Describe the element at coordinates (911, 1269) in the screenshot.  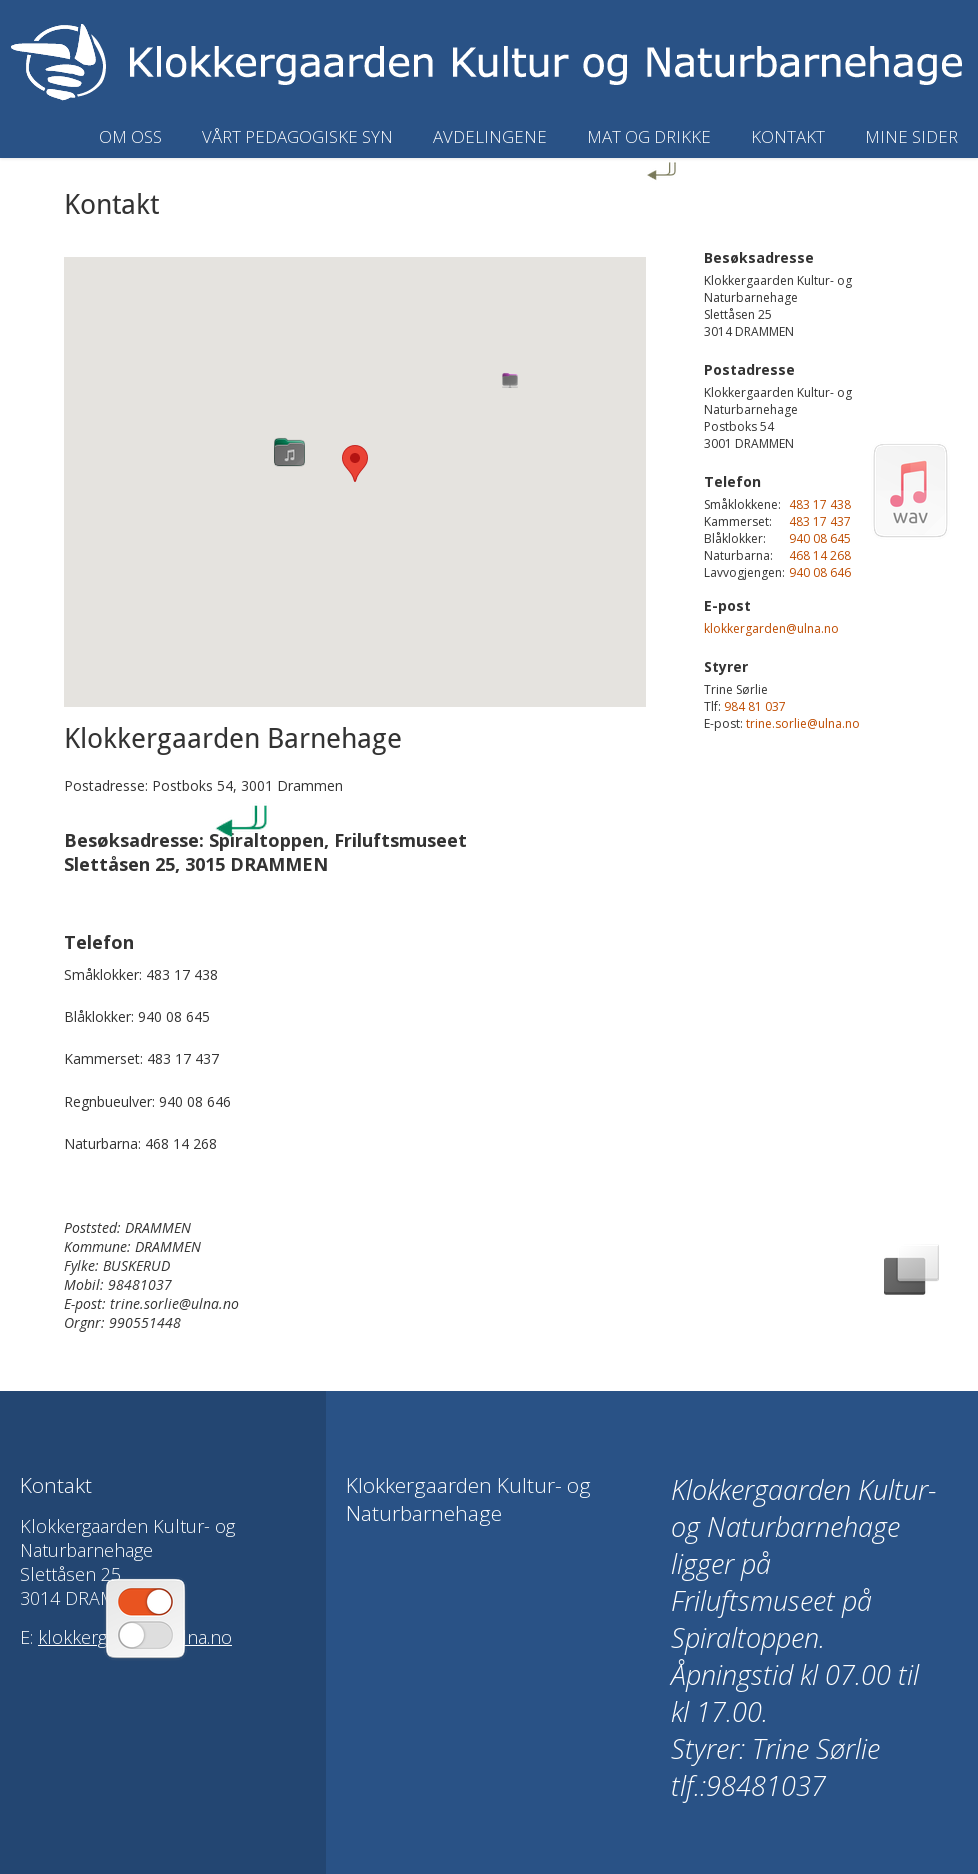
I see `open task view to see all open windows` at that location.